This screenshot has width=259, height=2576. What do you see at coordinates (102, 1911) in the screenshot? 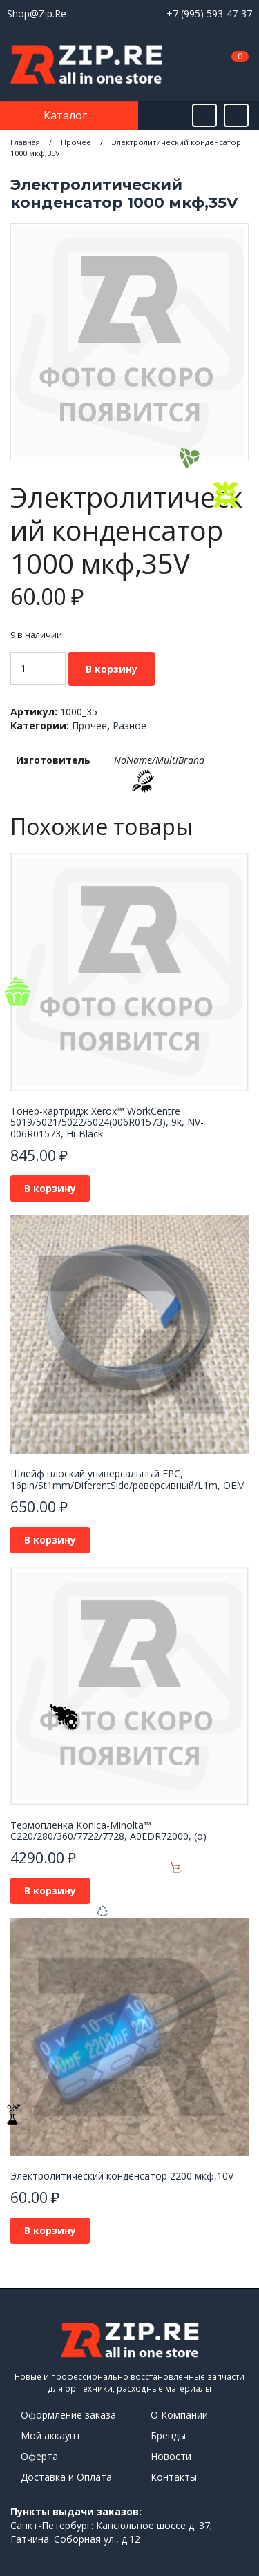
I see `recycle or dispose of item responsibly` at bounding box center [102, 1911].